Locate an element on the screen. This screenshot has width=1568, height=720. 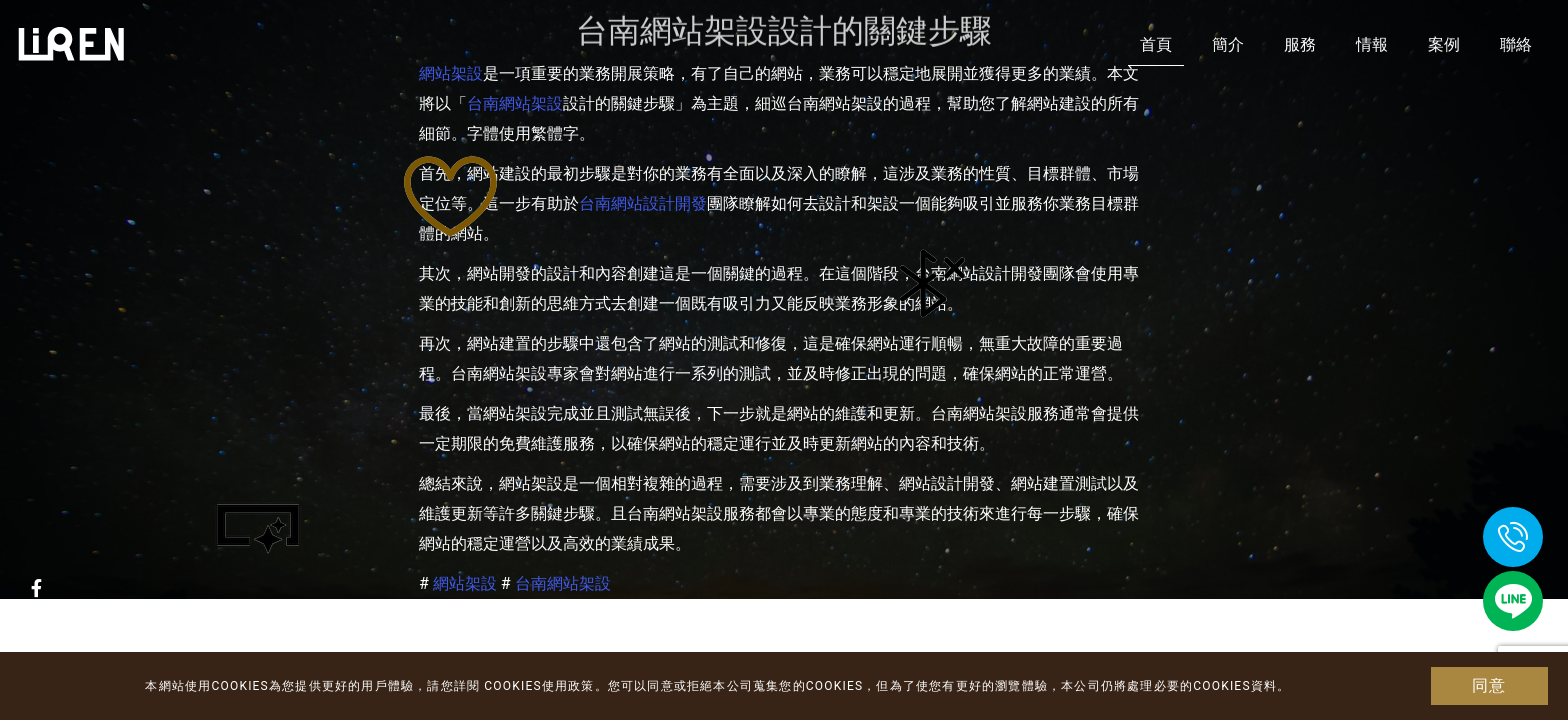
add a smart action or AI-powered button is located at coordinates (258, 525).